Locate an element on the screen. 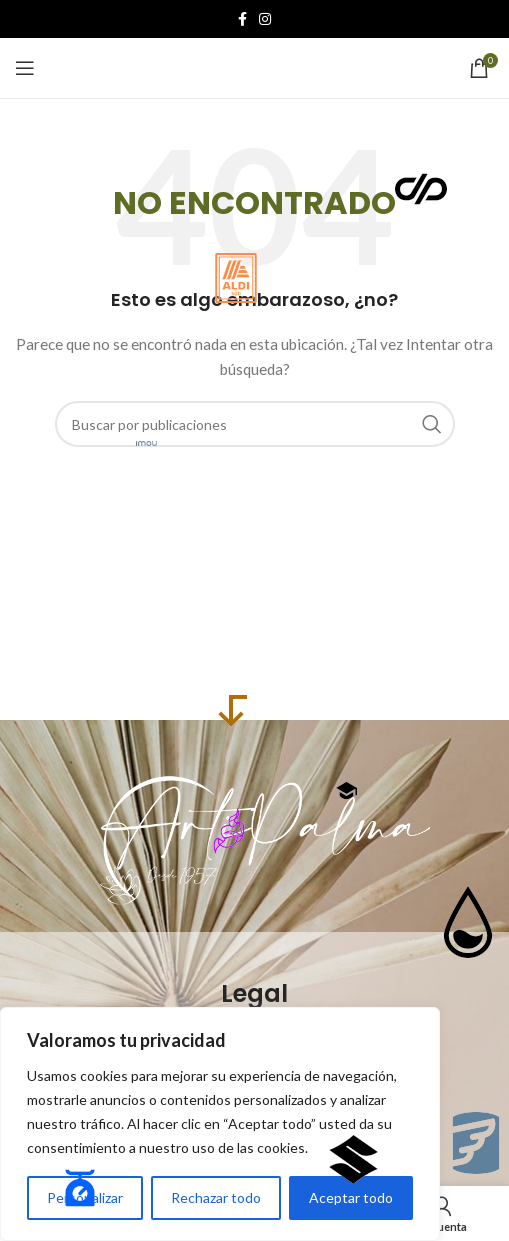  view weight or measurement settings is located at coordinates (80, 1188).